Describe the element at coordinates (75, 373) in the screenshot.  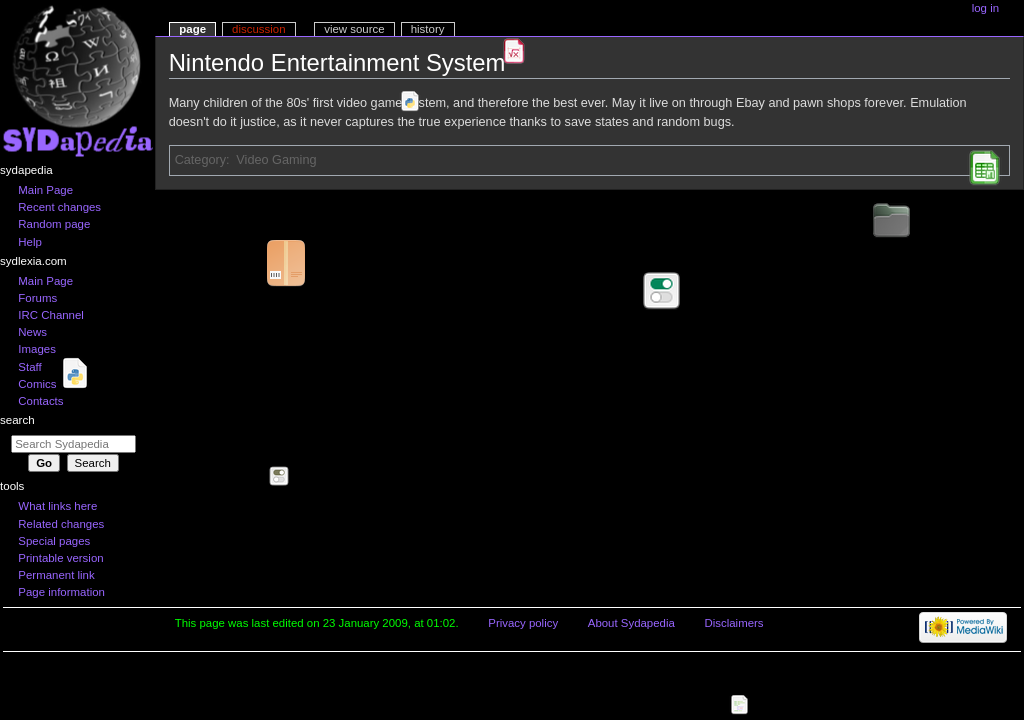
I see `a python 3 source code file` at that location.